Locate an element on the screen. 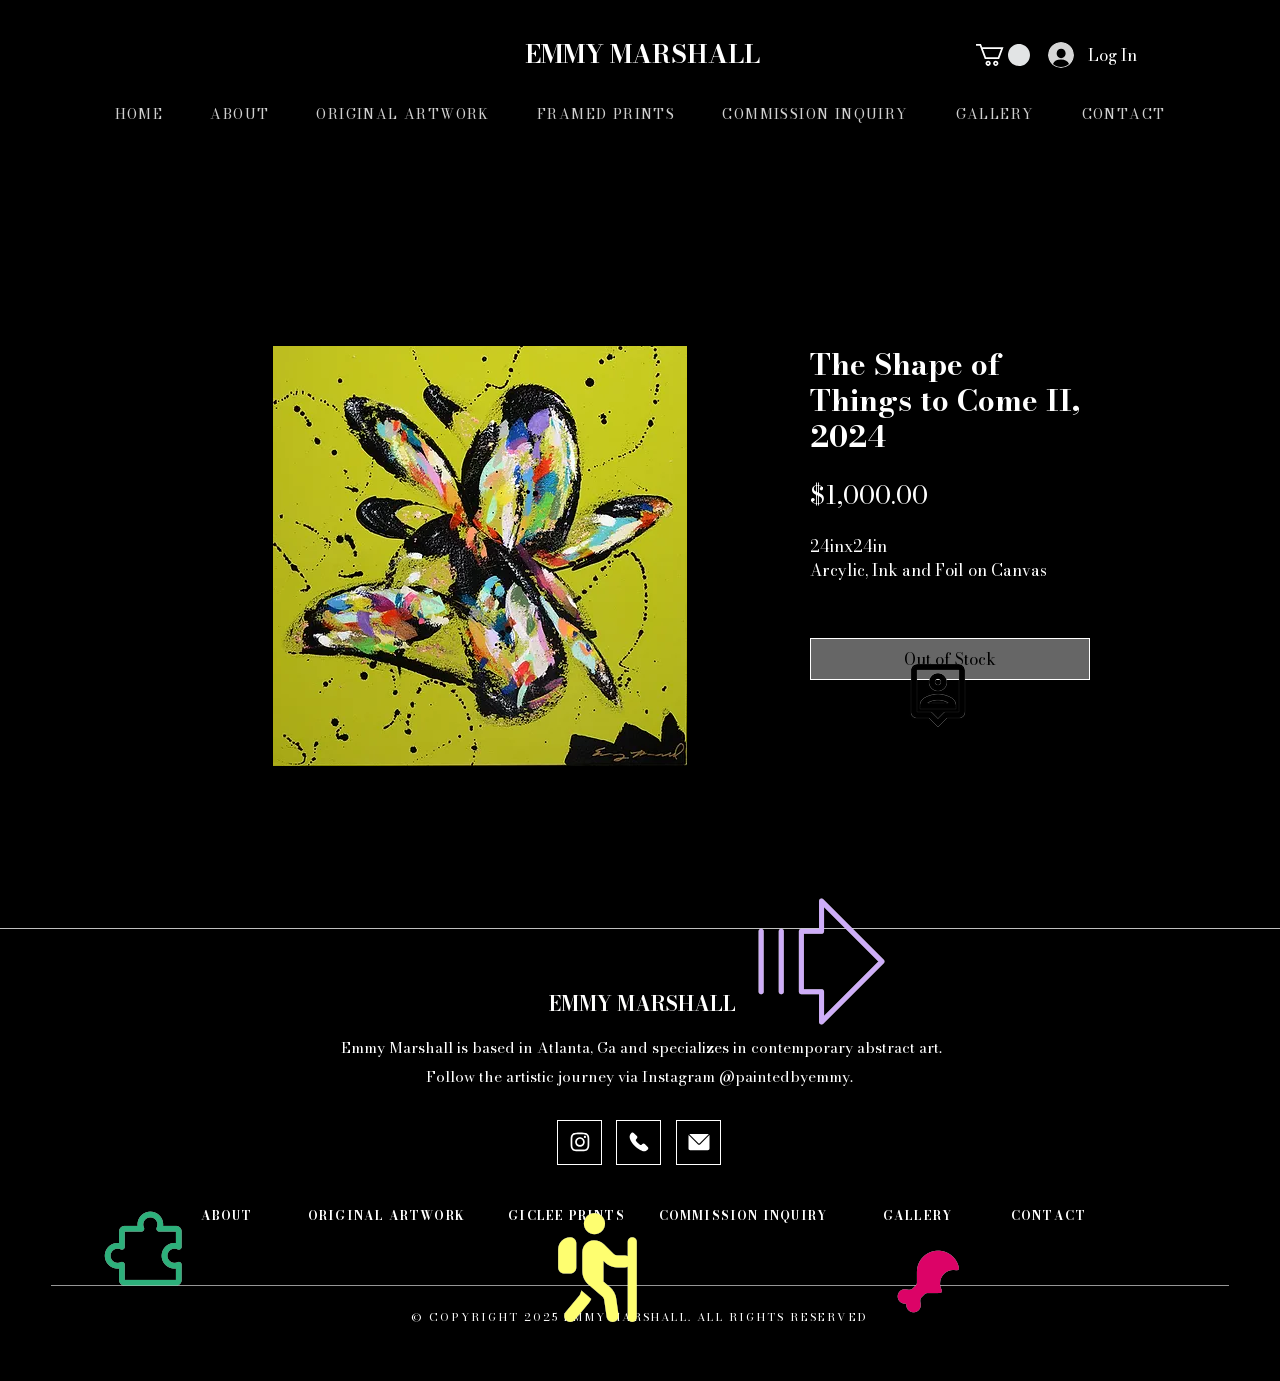  skip forward or advance to the next item is located at coordinates (816, 961).